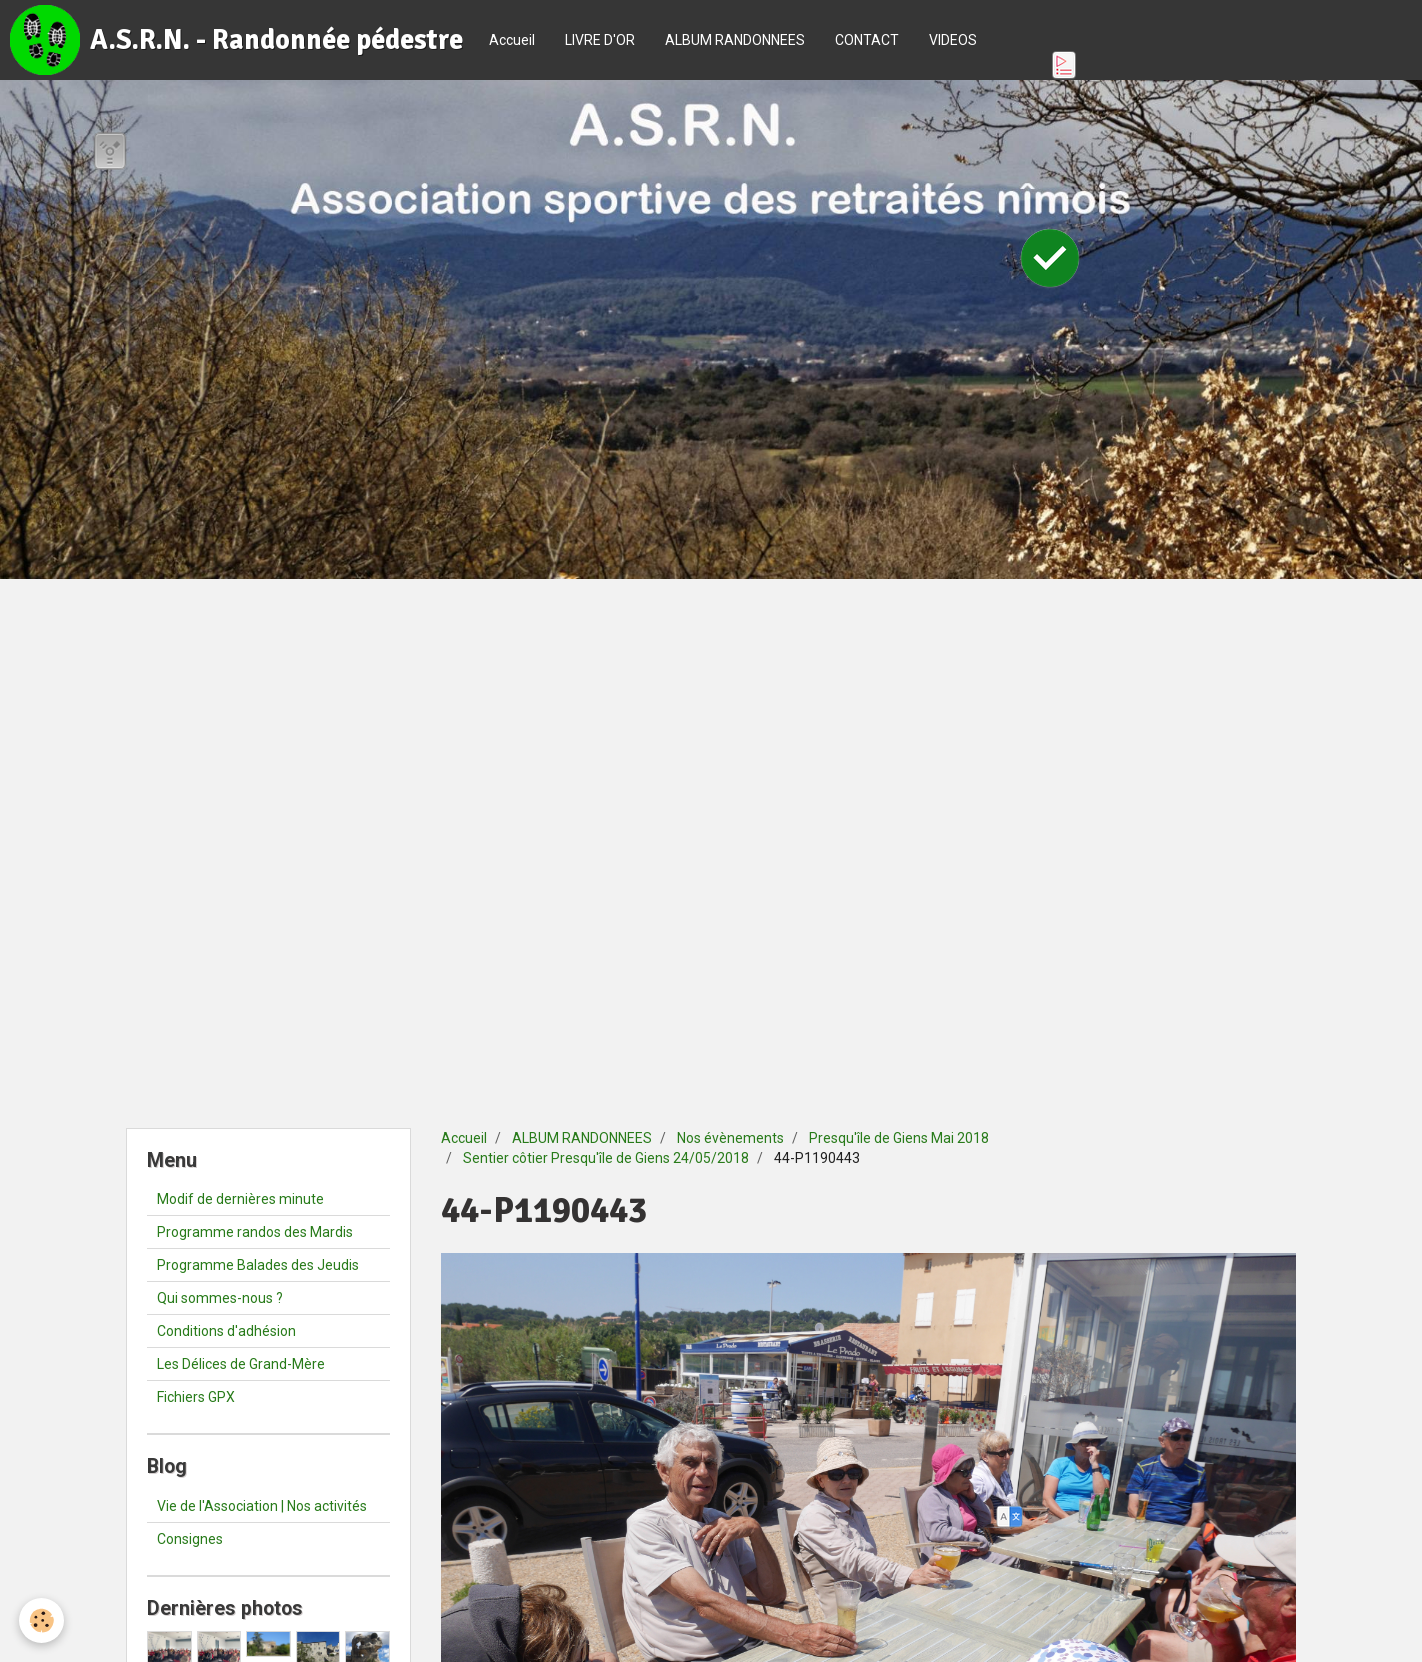 The width and height of the screenshot is (1422, 1662). I want to click on access language and region settings, so click(1009, 1516).